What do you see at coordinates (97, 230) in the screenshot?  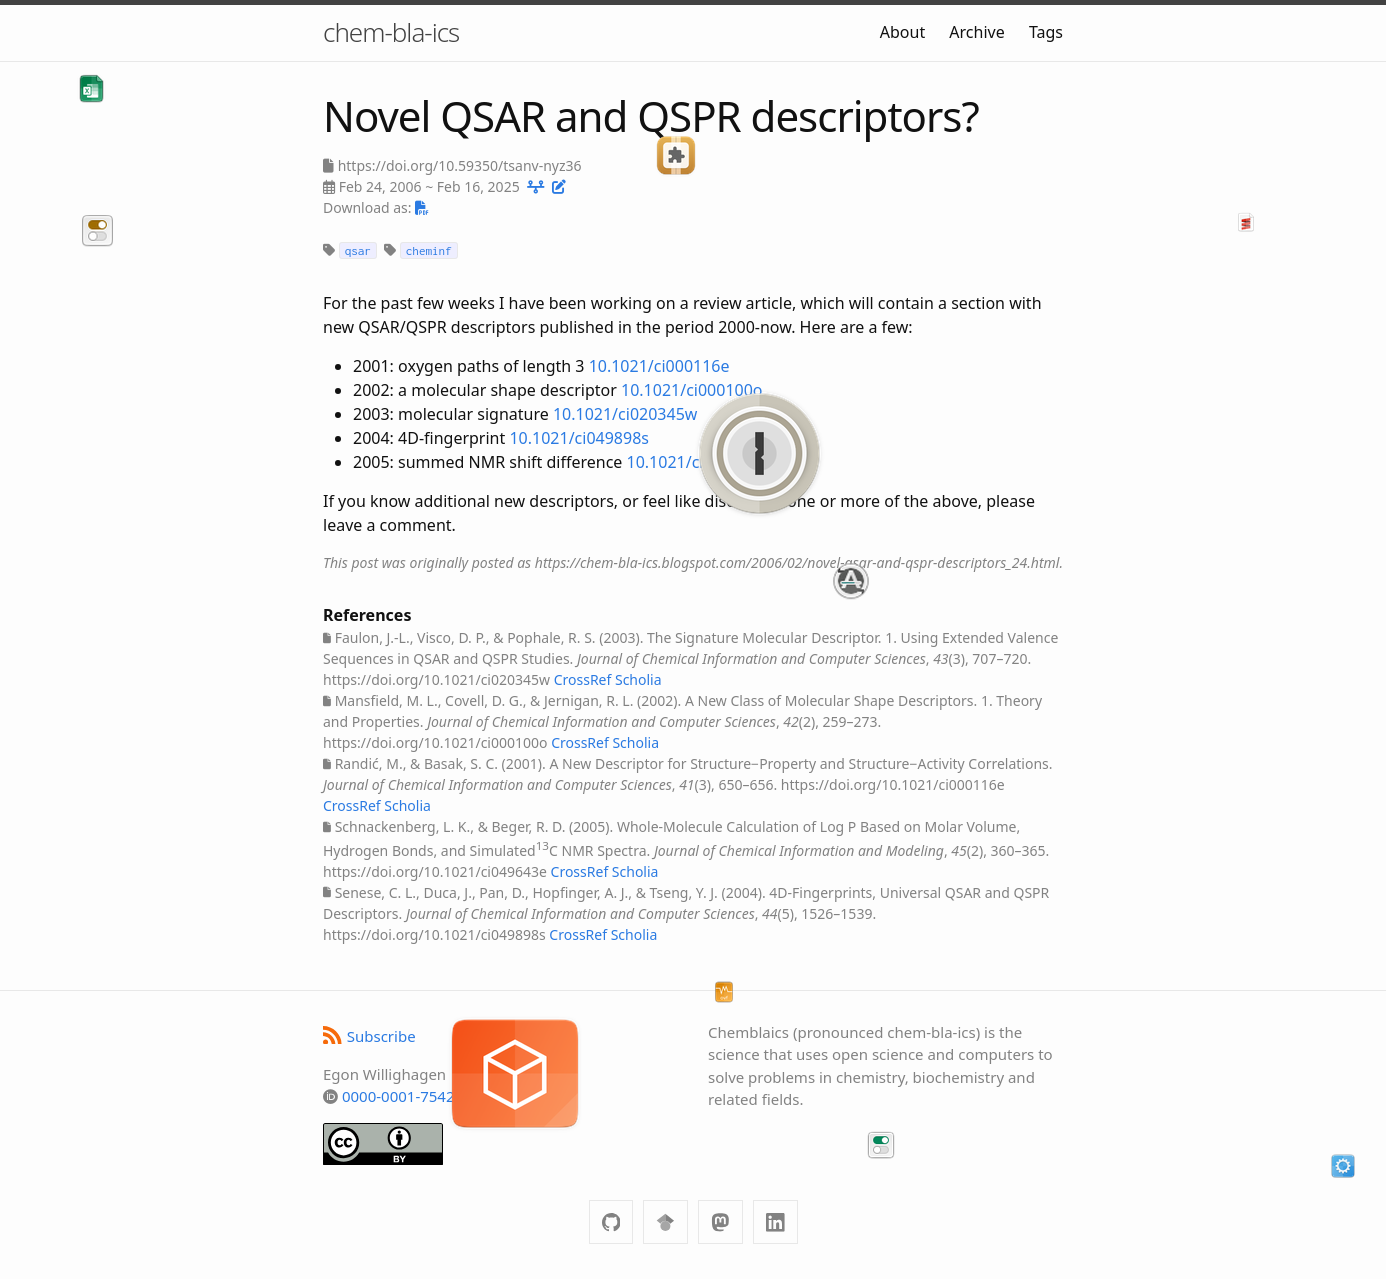 I see `open unity tweak tool settings` at bounding box center [97, 230].